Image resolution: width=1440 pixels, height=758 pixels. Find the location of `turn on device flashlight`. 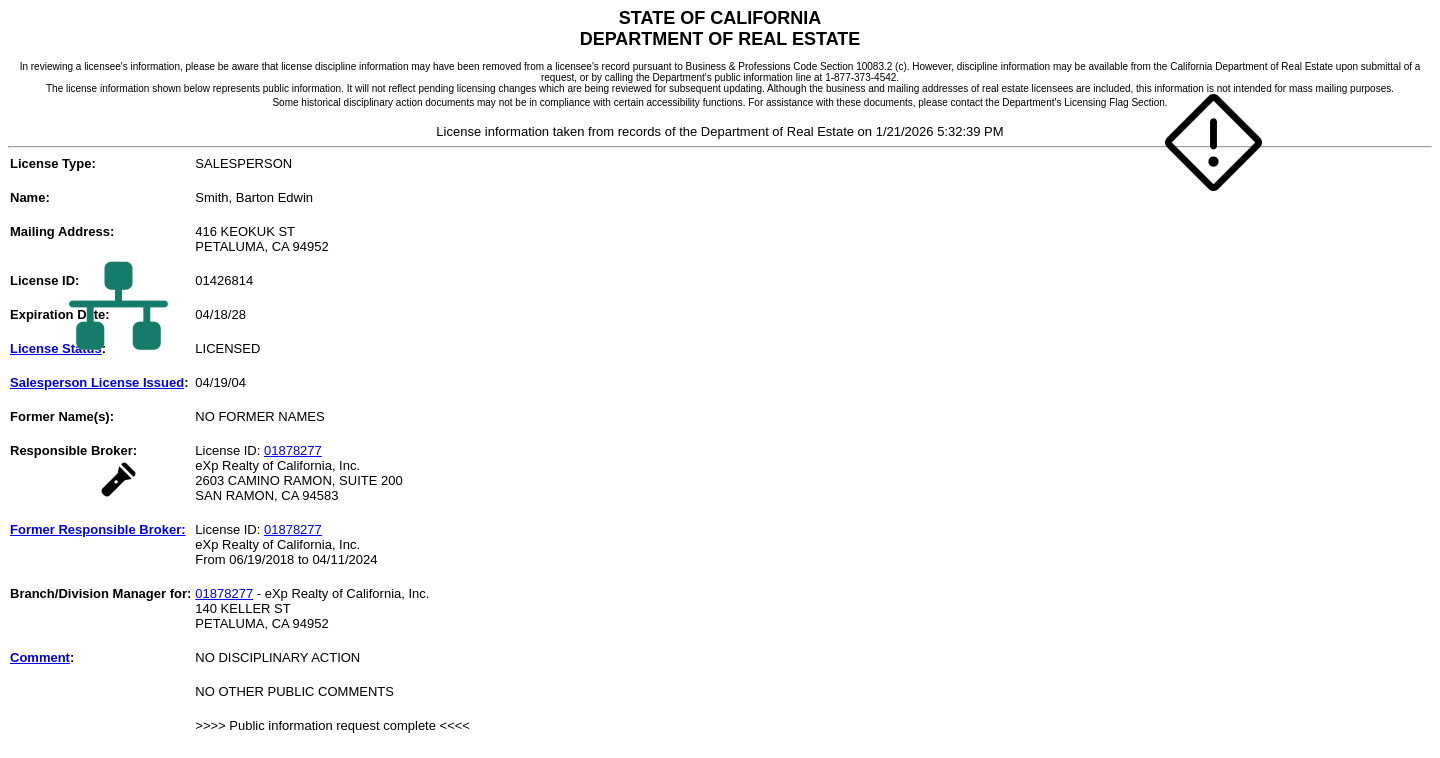

turn on device flashlight is located at coordinates (118, 479).